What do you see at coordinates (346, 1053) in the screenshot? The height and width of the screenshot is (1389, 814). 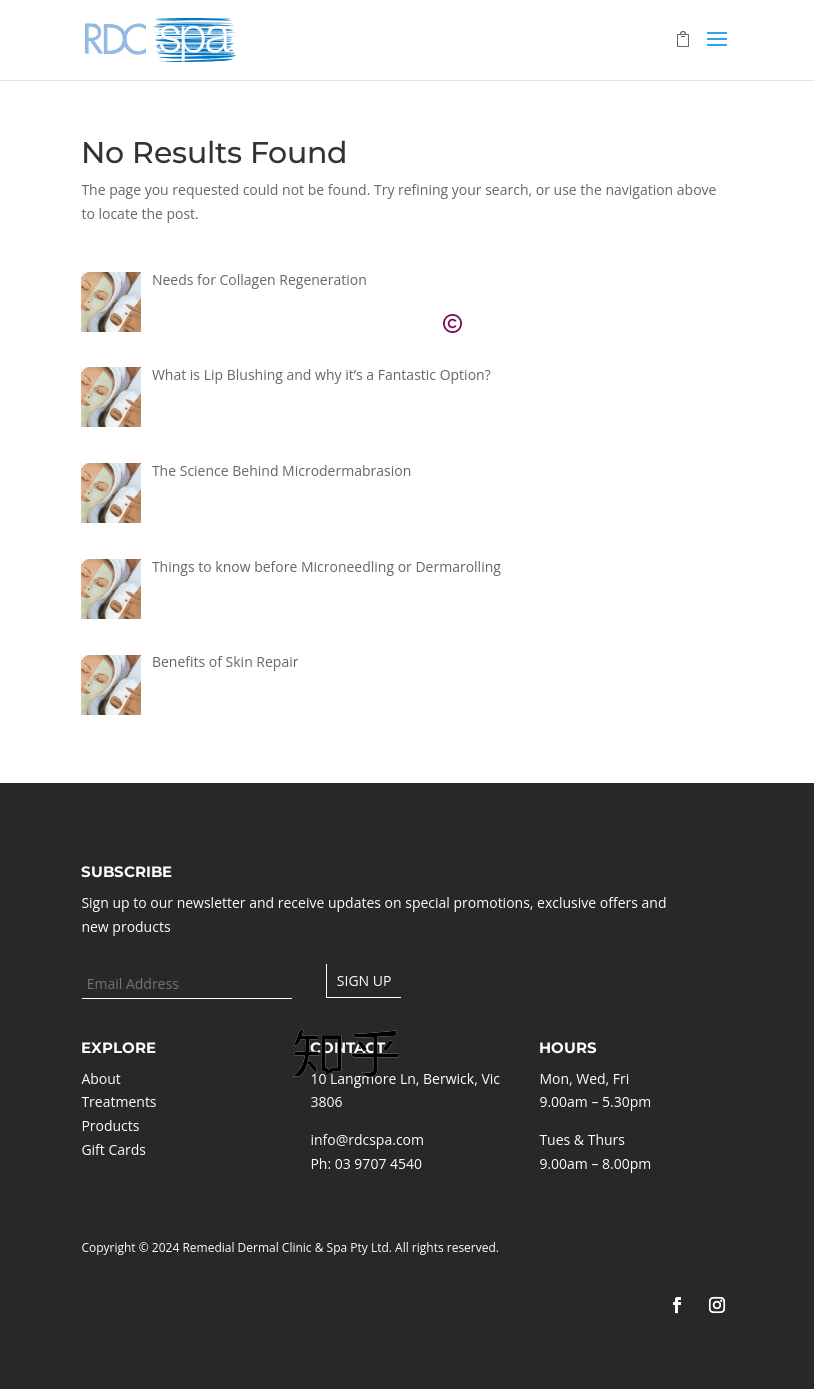 I see `open zhihu app or website` at bounding box center [346, 1053].